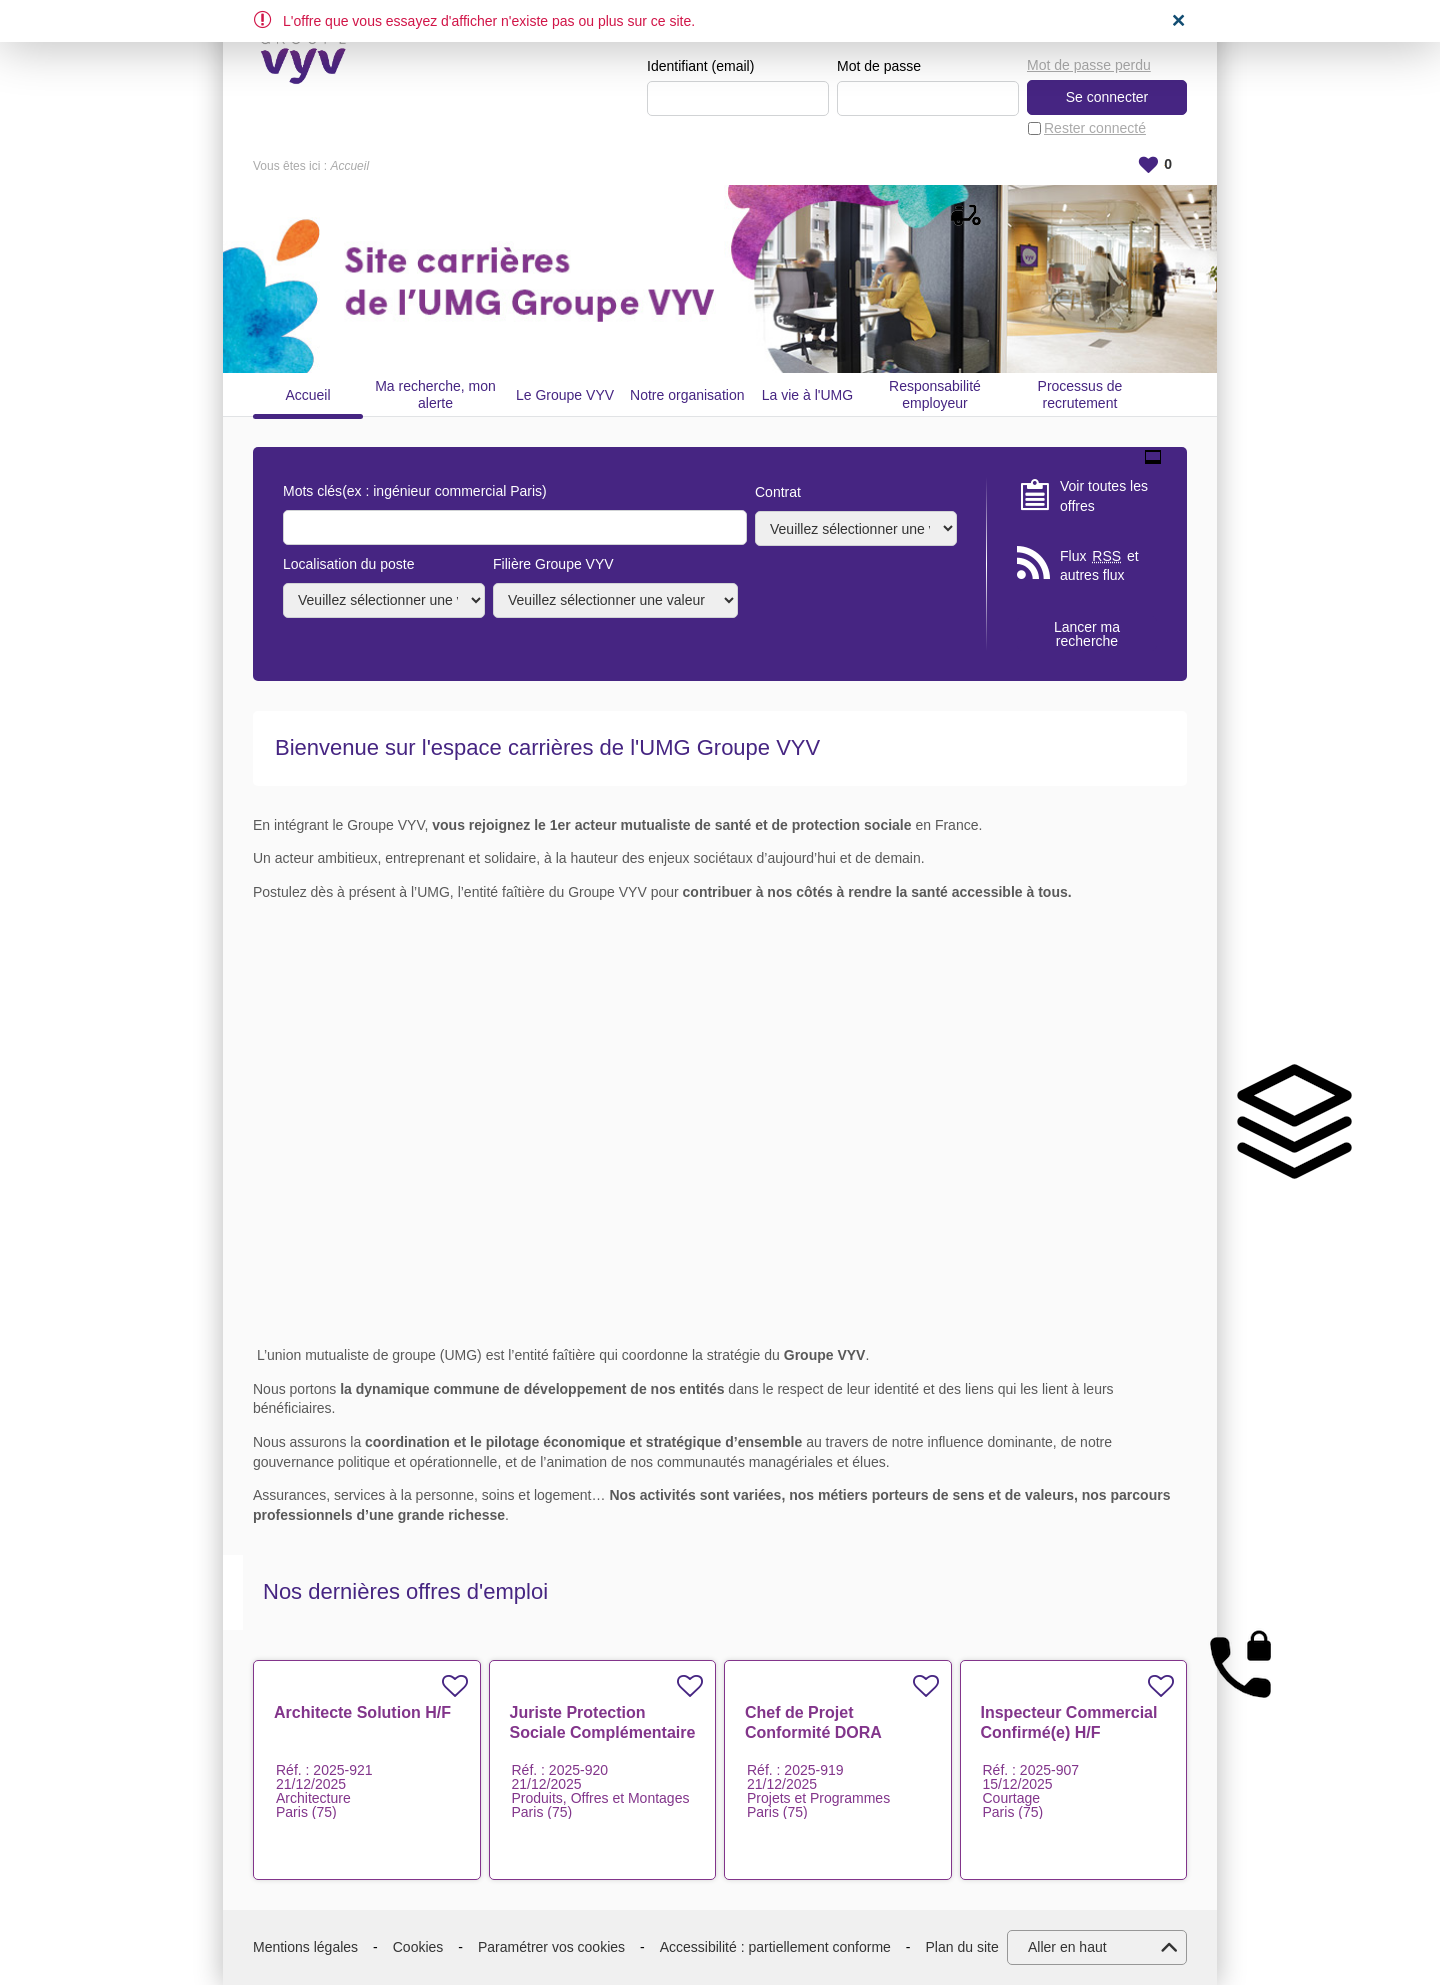  Describe the element at coordinates (1294, 1121) in the screenshot. I see `view or manage layers` at that location.